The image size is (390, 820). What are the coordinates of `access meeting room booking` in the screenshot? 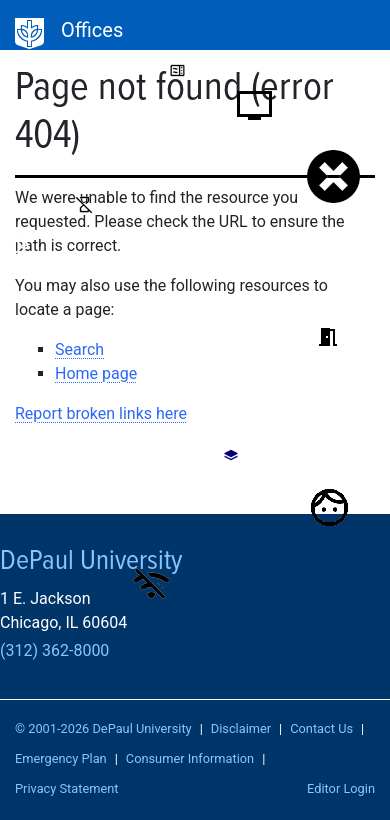 It's located at (328, 337).